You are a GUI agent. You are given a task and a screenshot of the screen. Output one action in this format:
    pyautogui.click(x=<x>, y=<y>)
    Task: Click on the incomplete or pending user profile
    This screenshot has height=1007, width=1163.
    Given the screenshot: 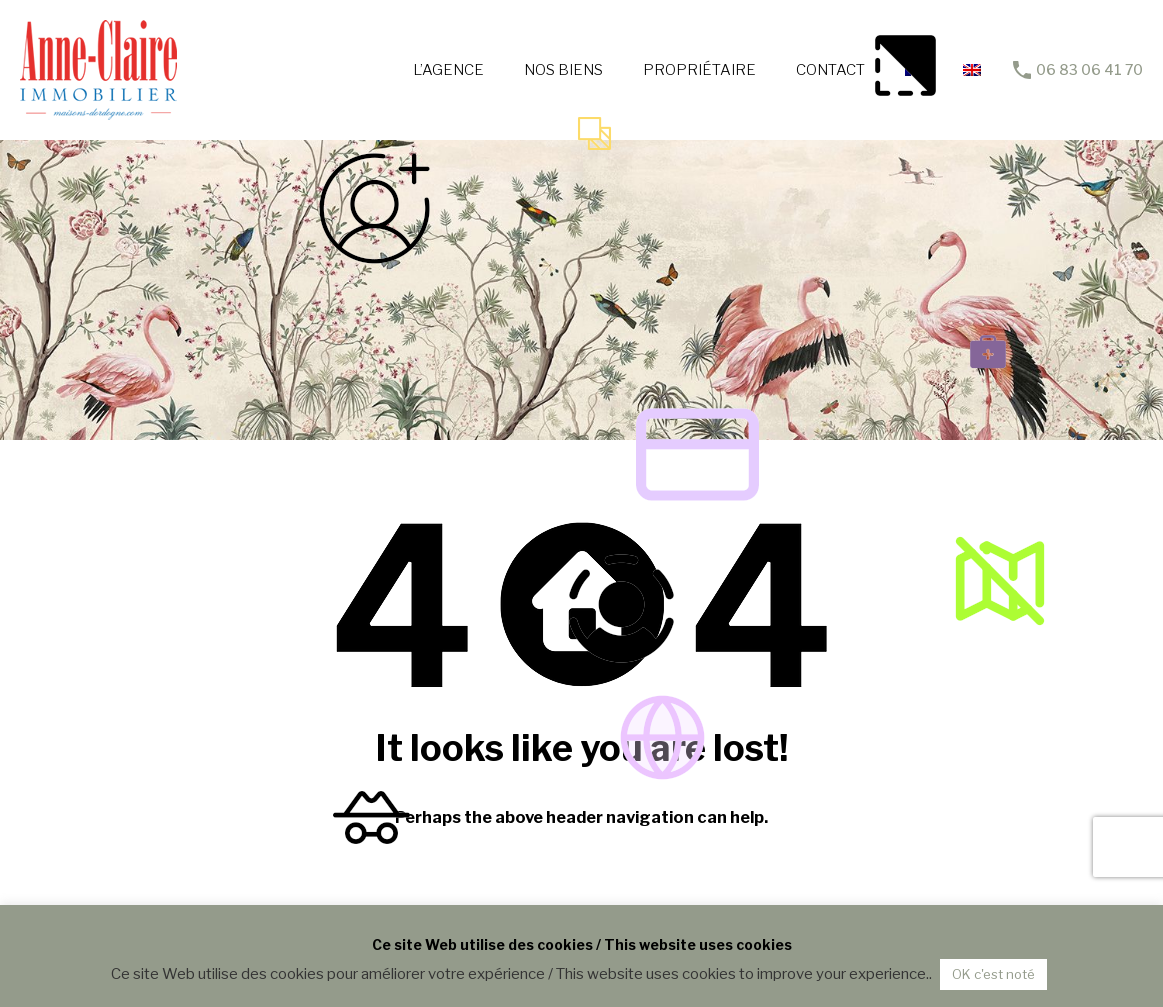 What is the action you would take?
    pyautogui.click(x=621, y=608)
    